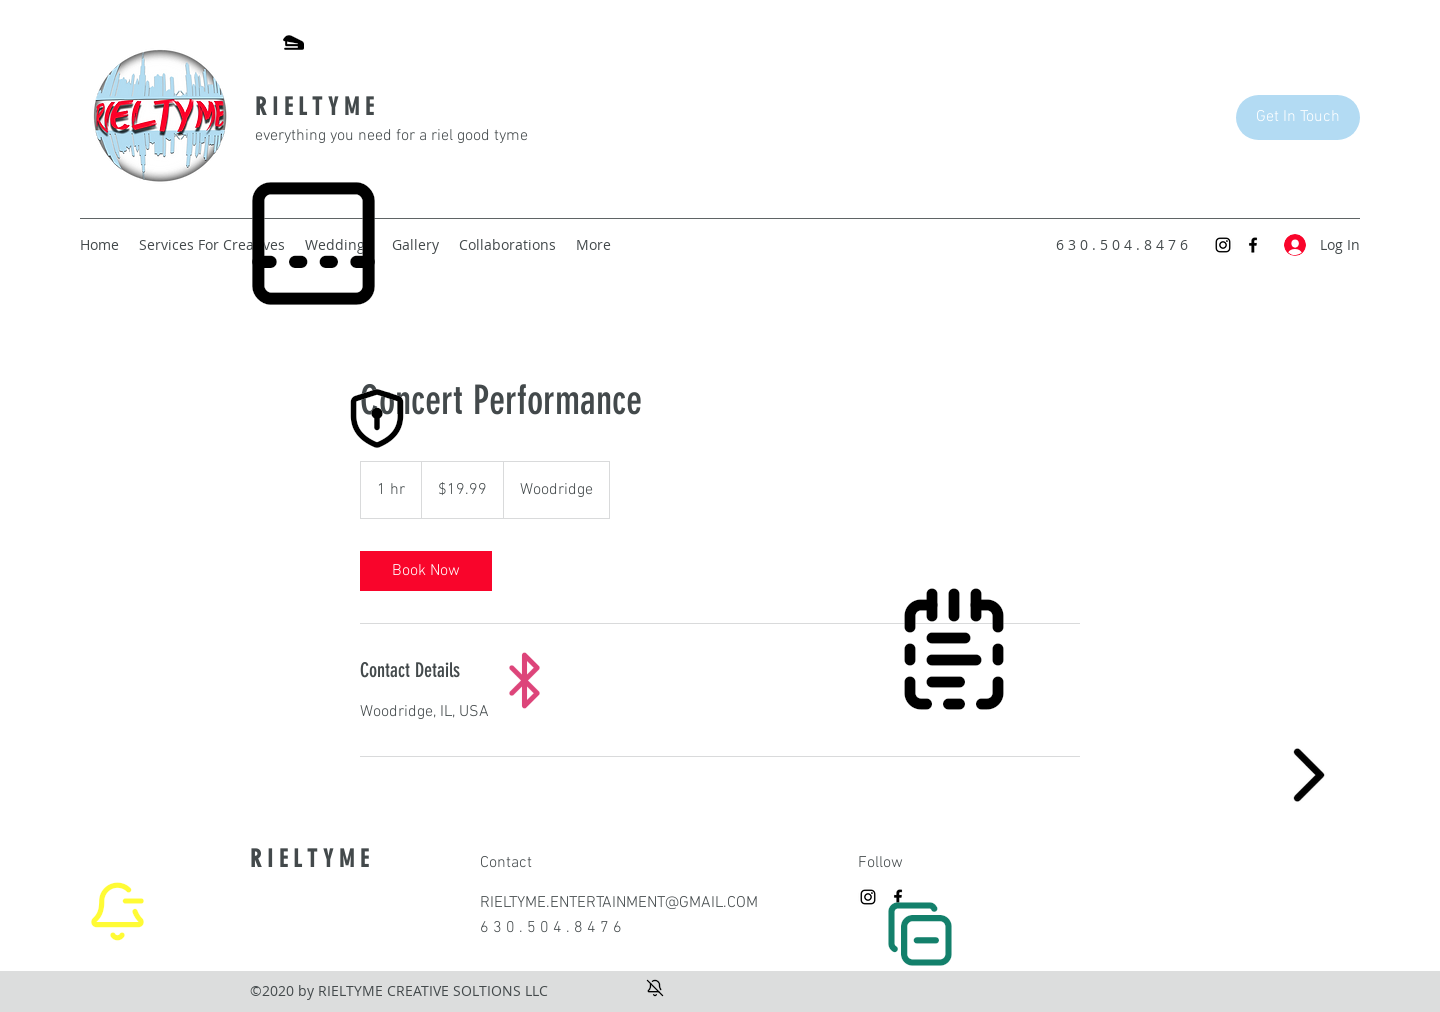  Describe the element at coordinates (117, 911) in the screenshot. I see `remove a notification` at that location.